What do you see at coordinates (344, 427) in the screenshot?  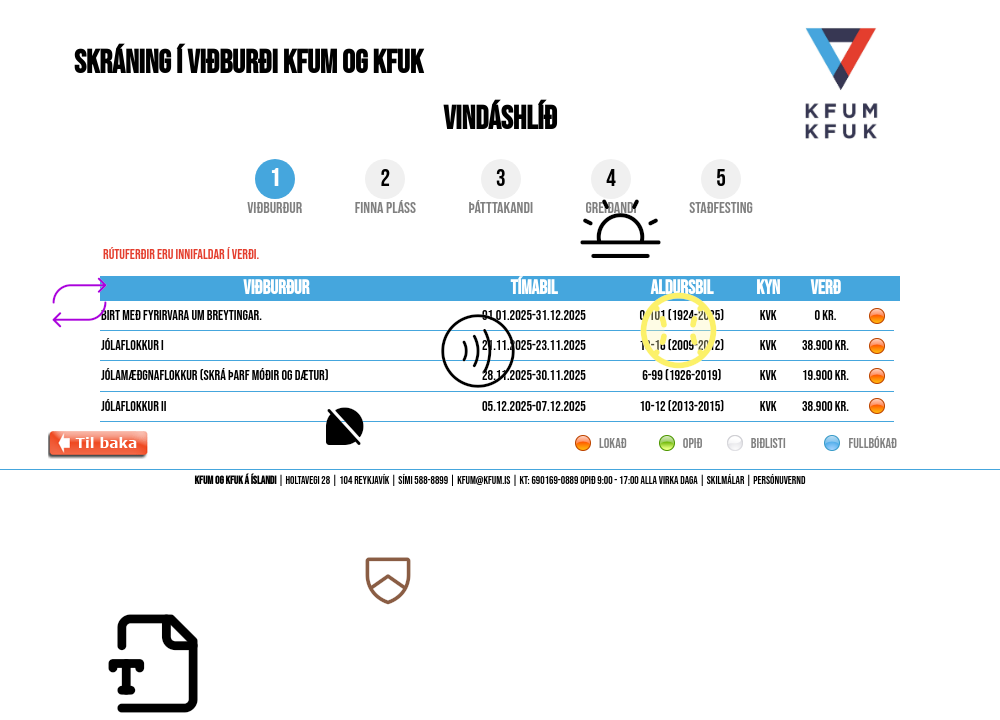 I see `mute or disable chat notifications` at bounding box center [344, 427].